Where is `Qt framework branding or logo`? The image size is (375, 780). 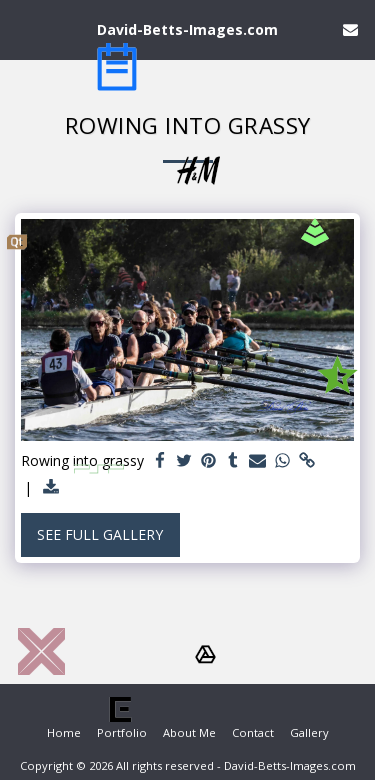
Qt framework branding or logo is located at coordinates (17, 242).